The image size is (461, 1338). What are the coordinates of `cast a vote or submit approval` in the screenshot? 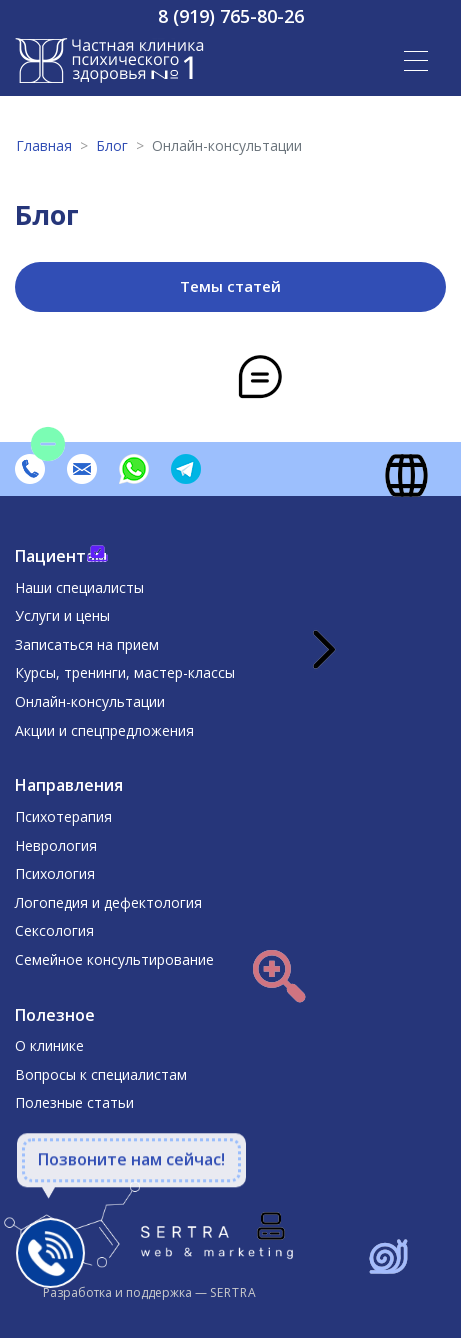 It's located at (97, 553).